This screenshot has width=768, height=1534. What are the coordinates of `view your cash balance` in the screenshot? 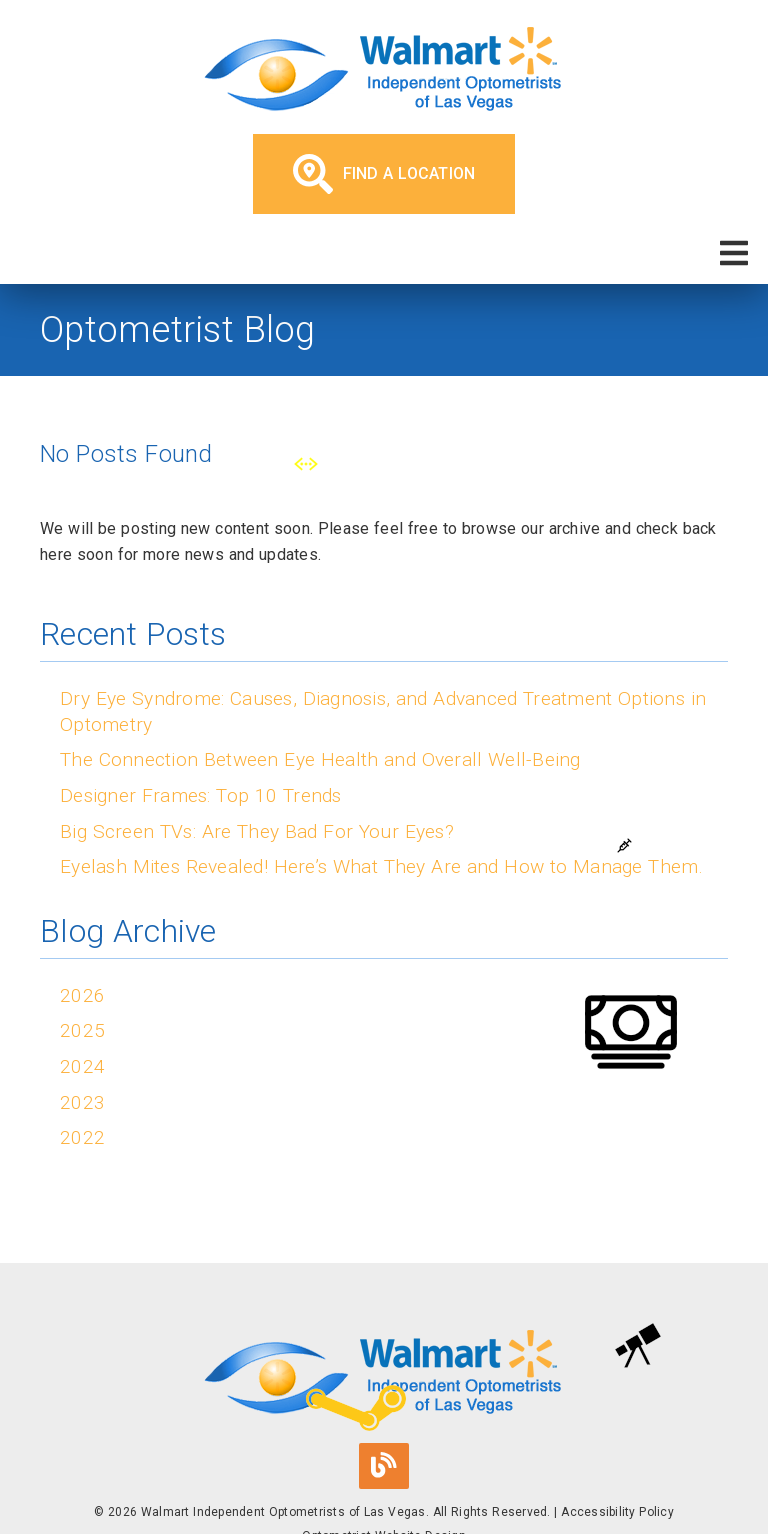 It's located at (631, 1032).